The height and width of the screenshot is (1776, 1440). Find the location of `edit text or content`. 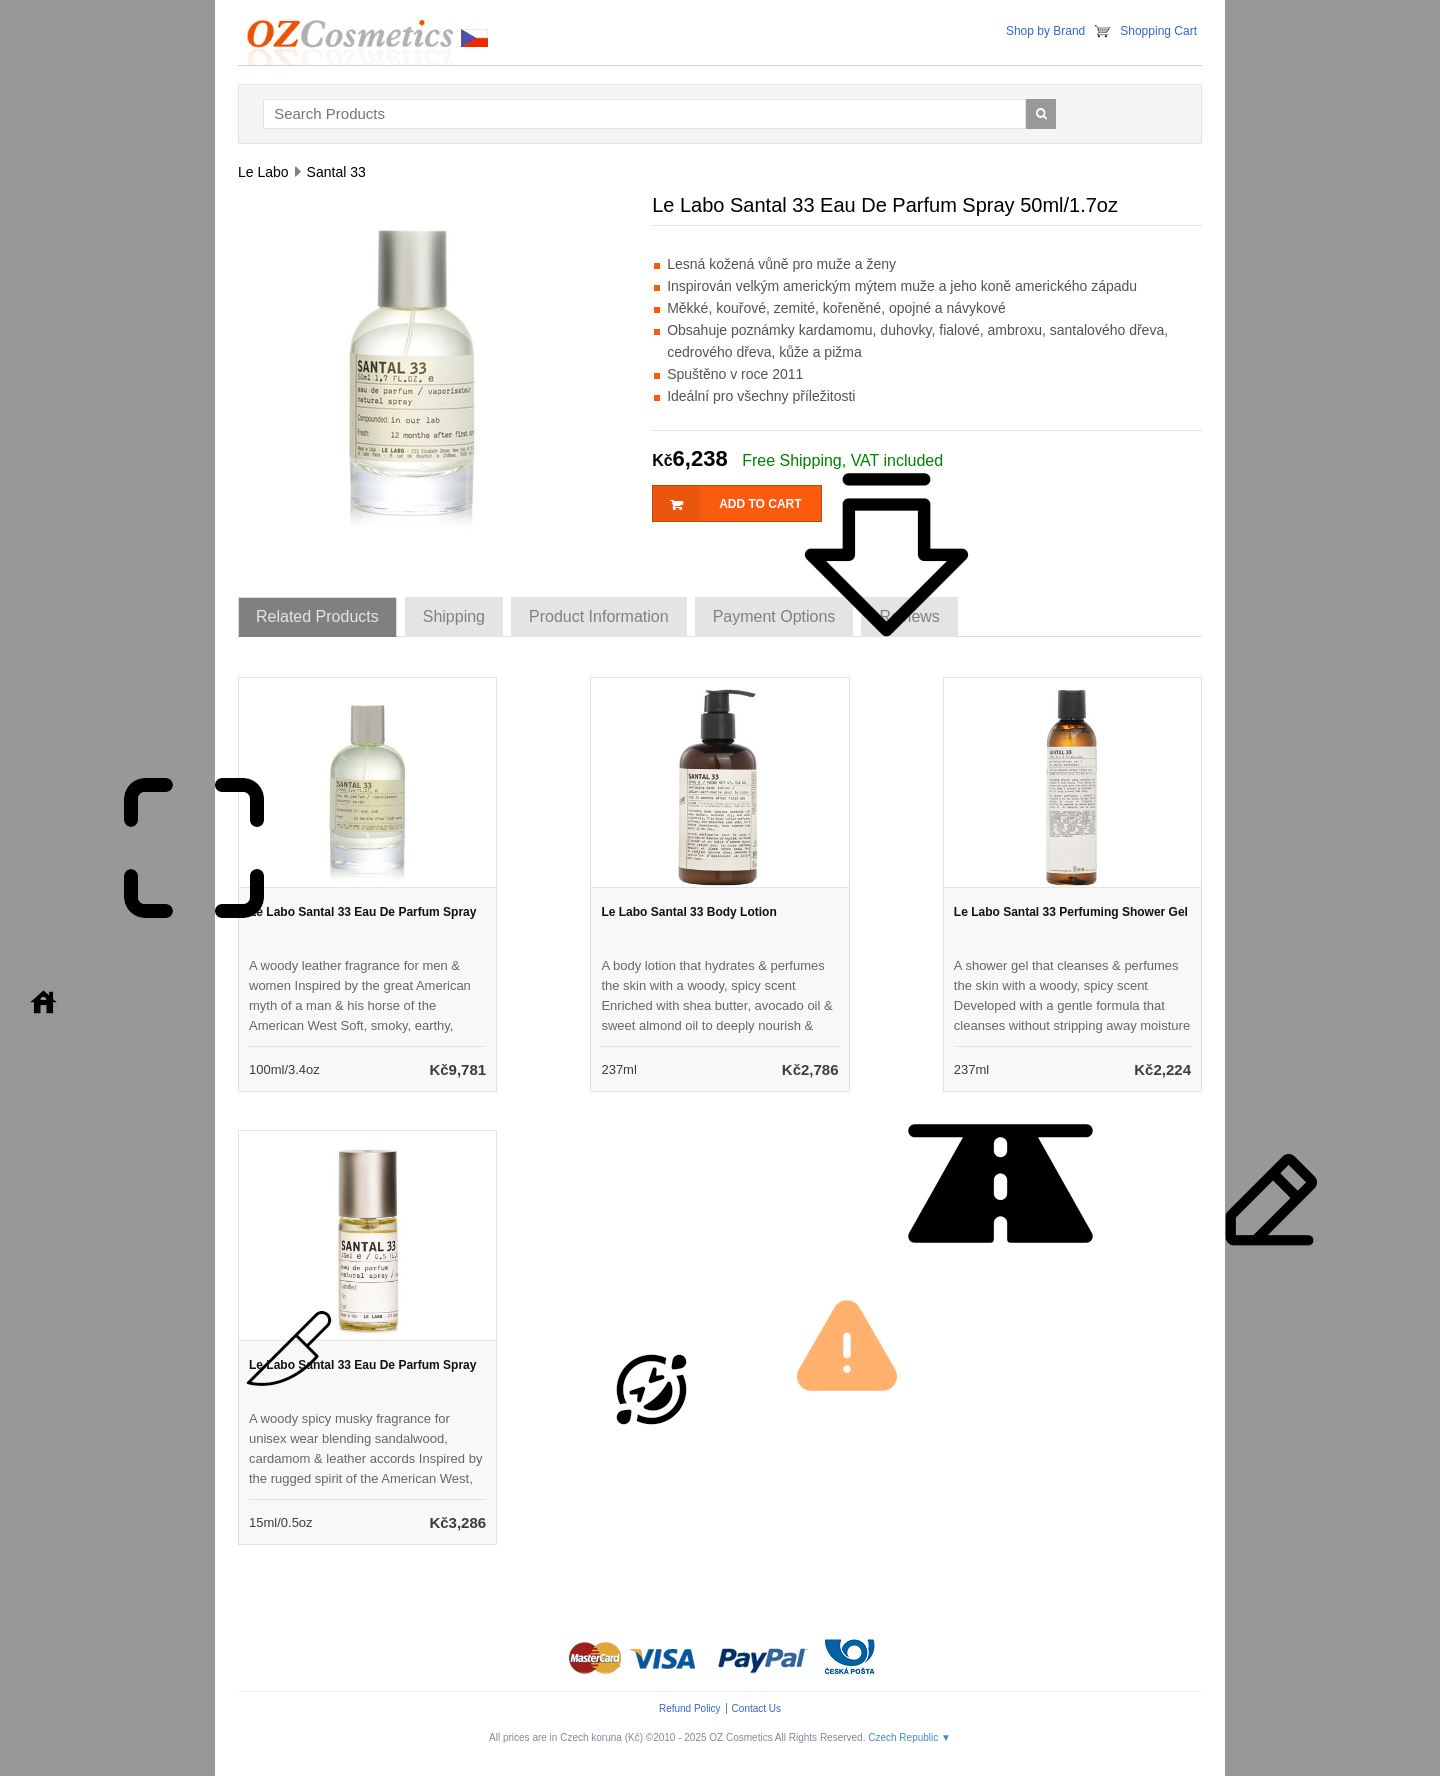

edit text or content is located at coordinates (1269, 1201).